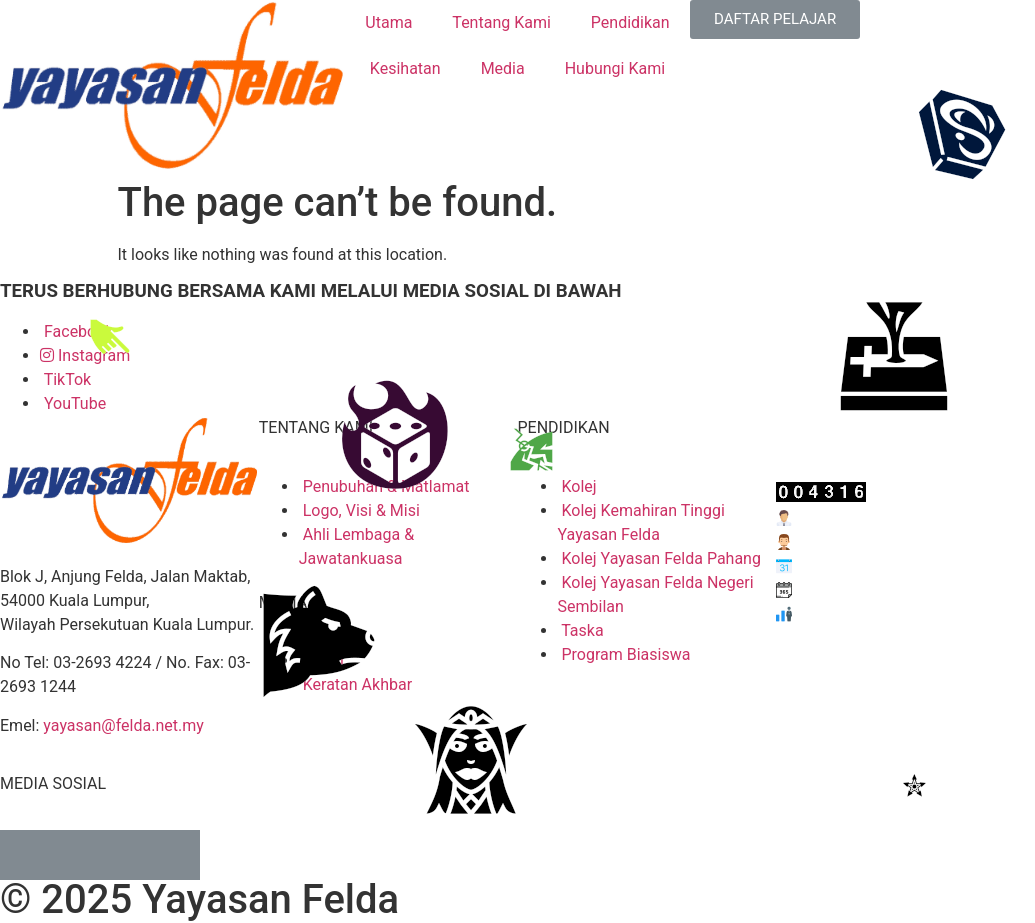 The height and width of the screenshot is (923, 1035). What do you see at coordinates (471, 760) in the screenshot?
I see `select female elf character` at bounding box center [471, 760].